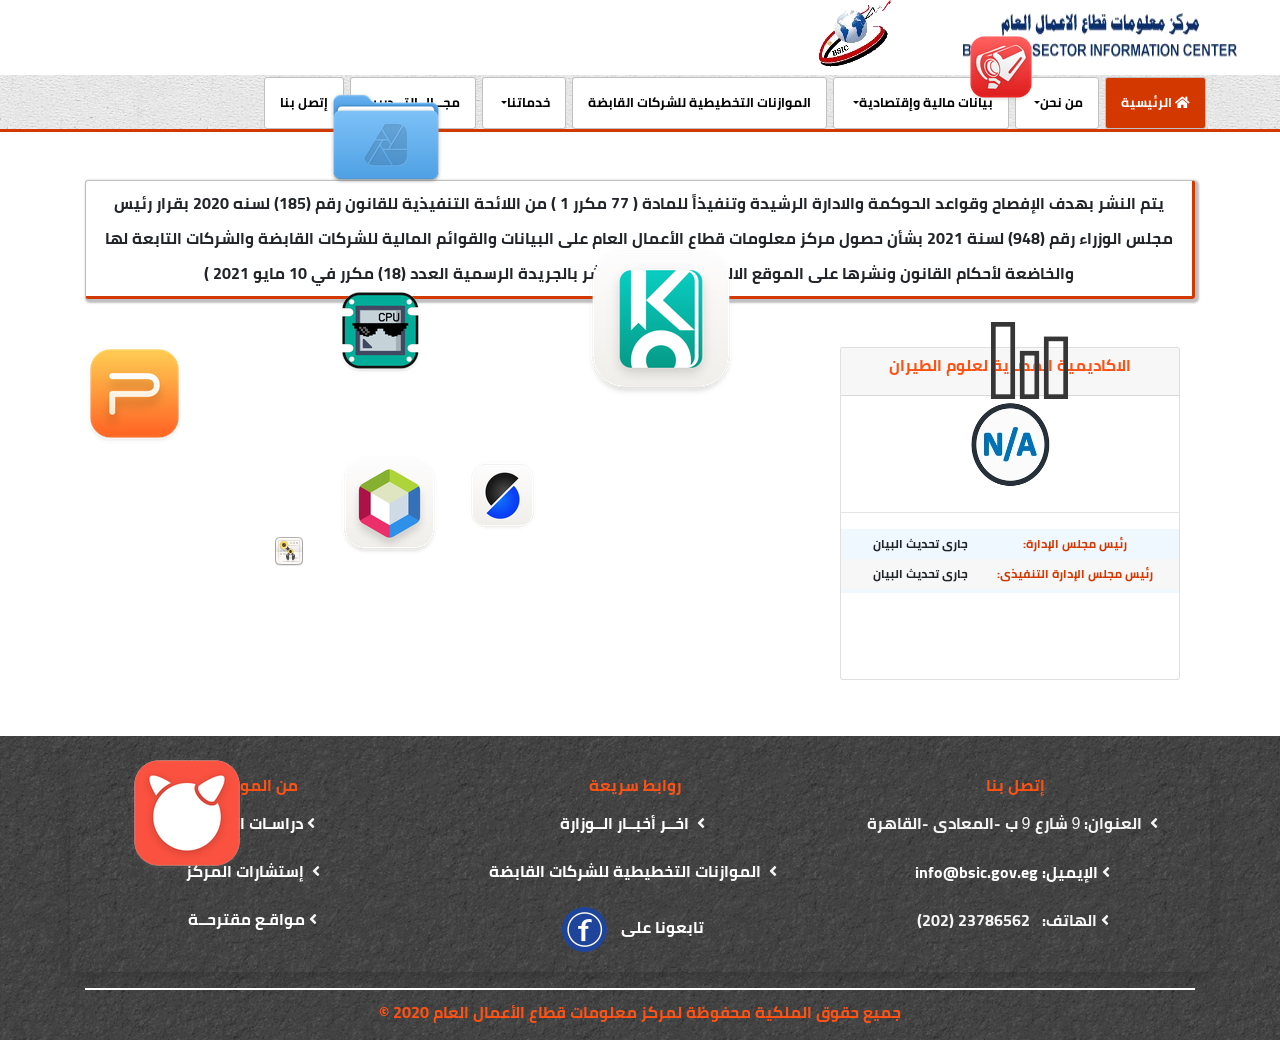 This screenshot has width=1280, height=1040. What do you see at coordinates (661, 319) in the screenshot?
I see `open koreader e-book reading app` at bounding box center [661, 319].